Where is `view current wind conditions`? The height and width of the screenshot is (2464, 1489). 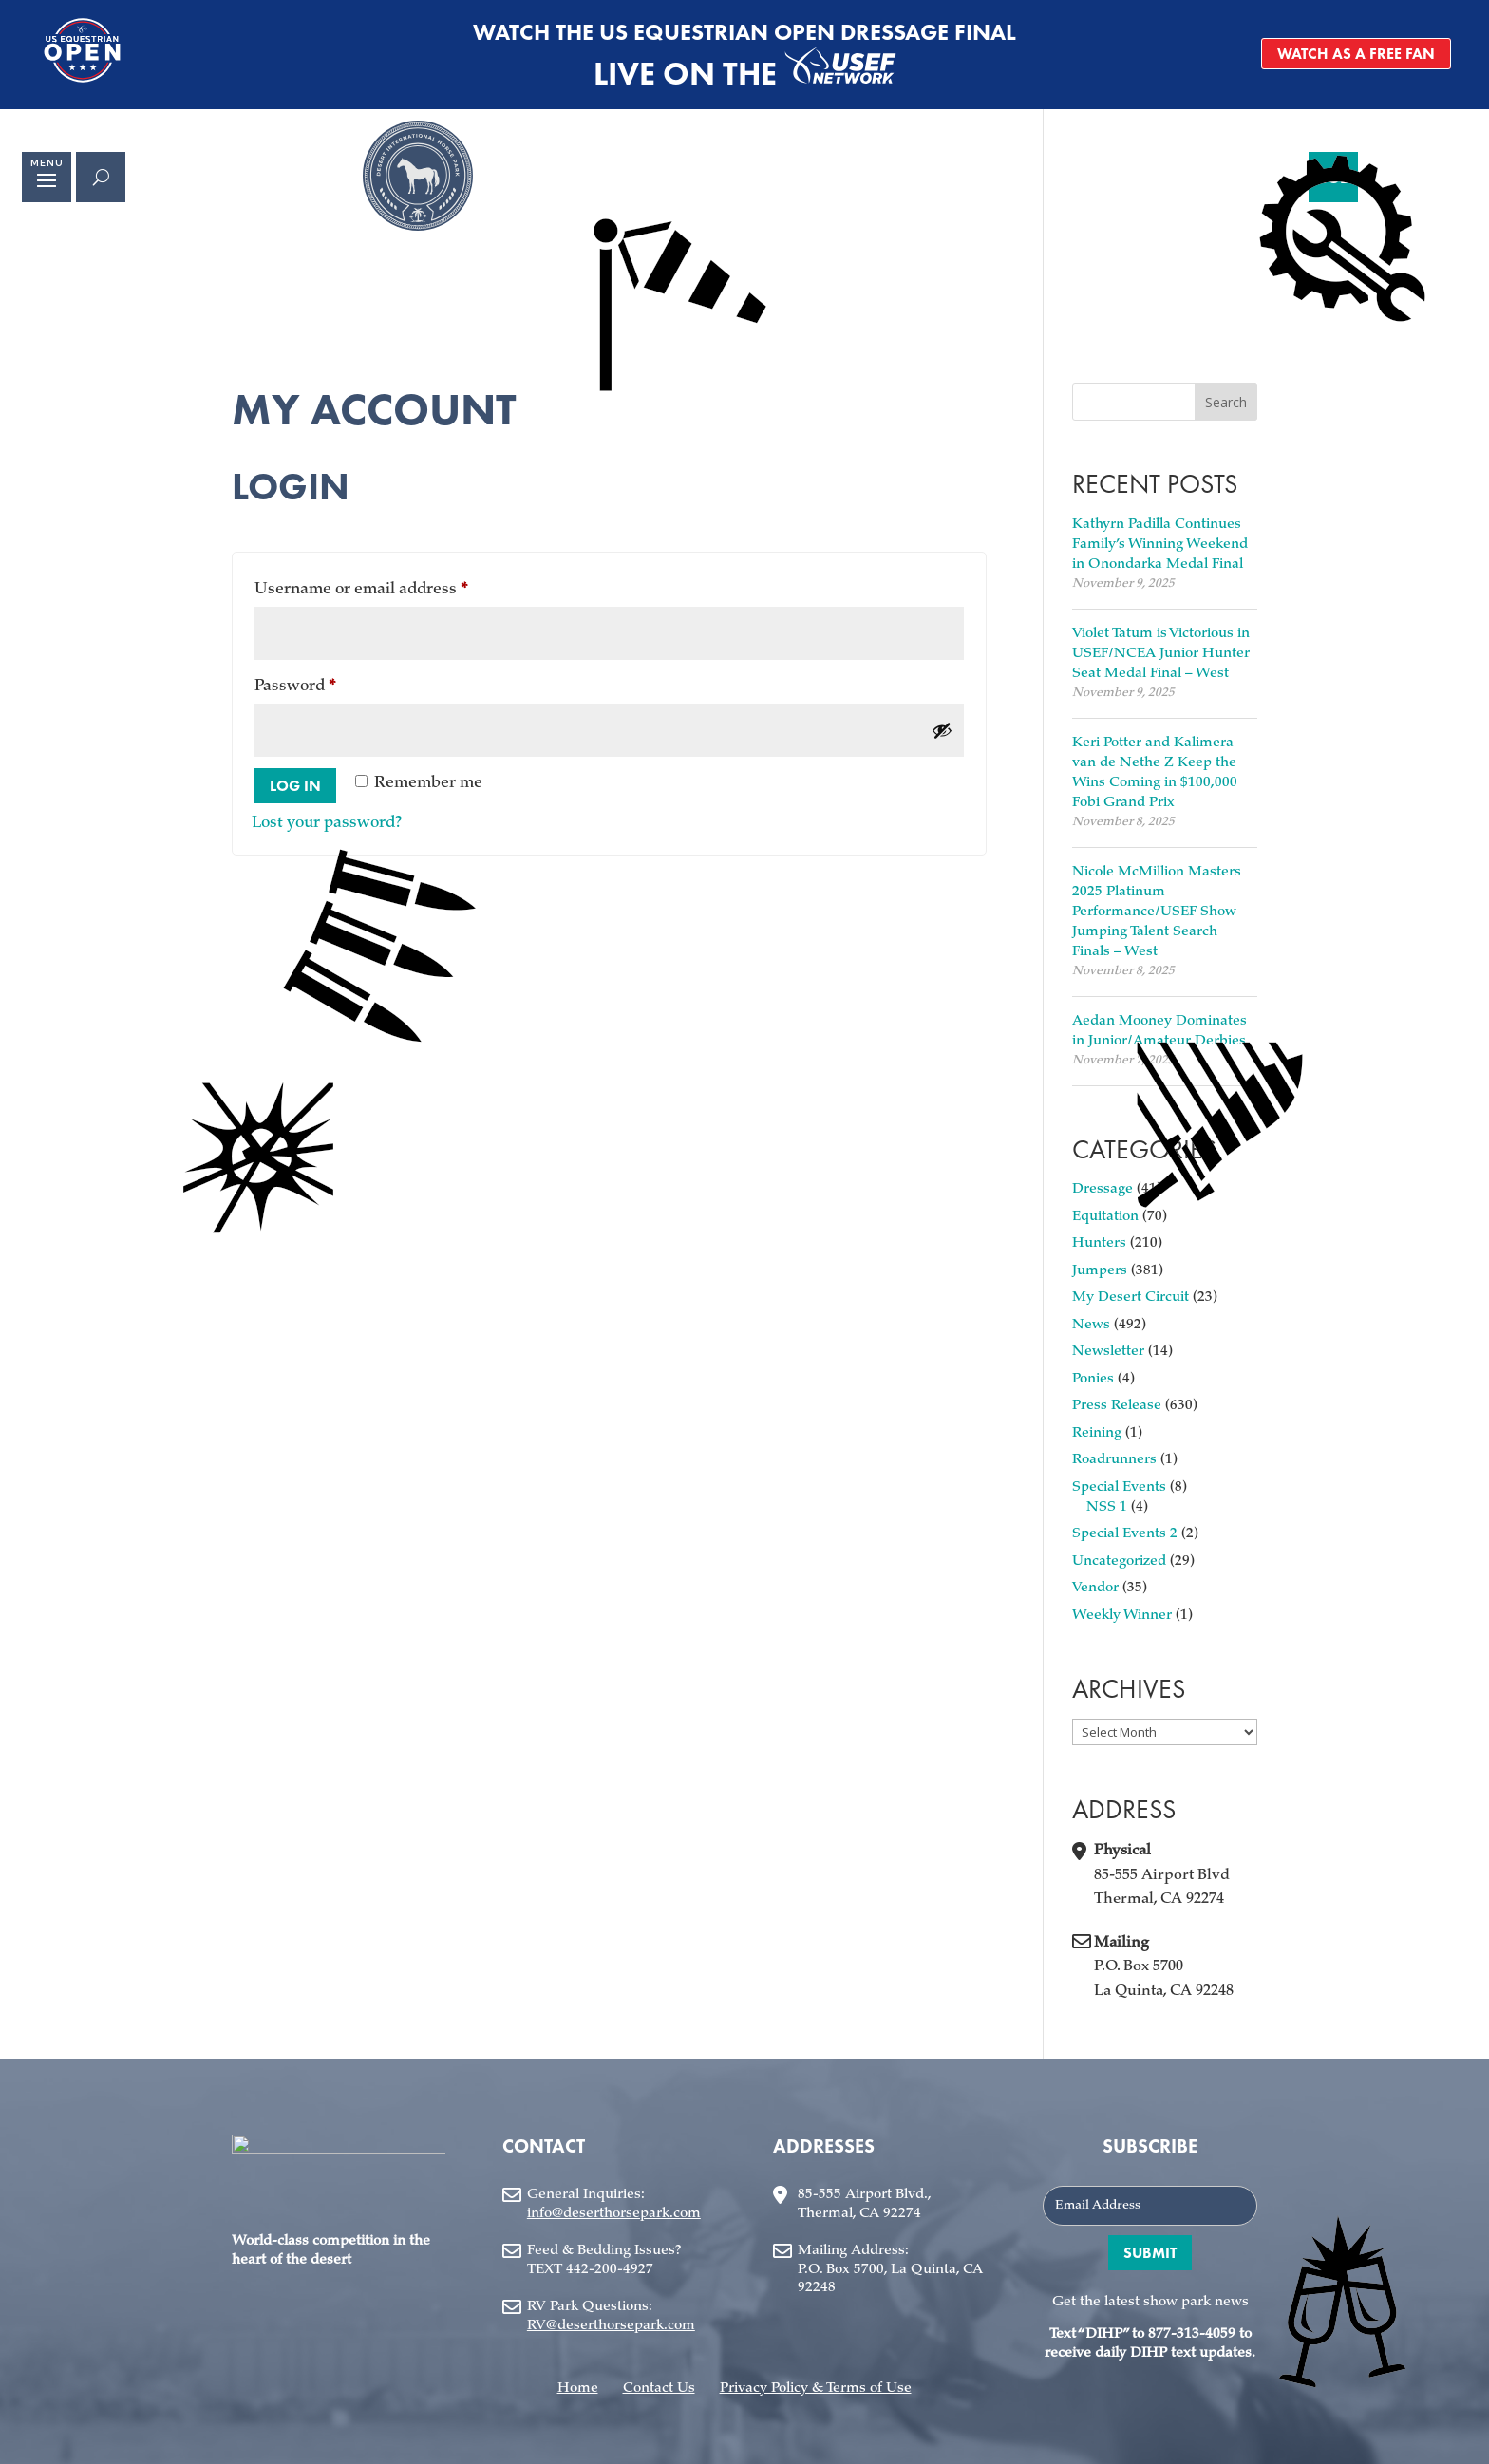 view current wind conditions is located at coordinates (680, 305).